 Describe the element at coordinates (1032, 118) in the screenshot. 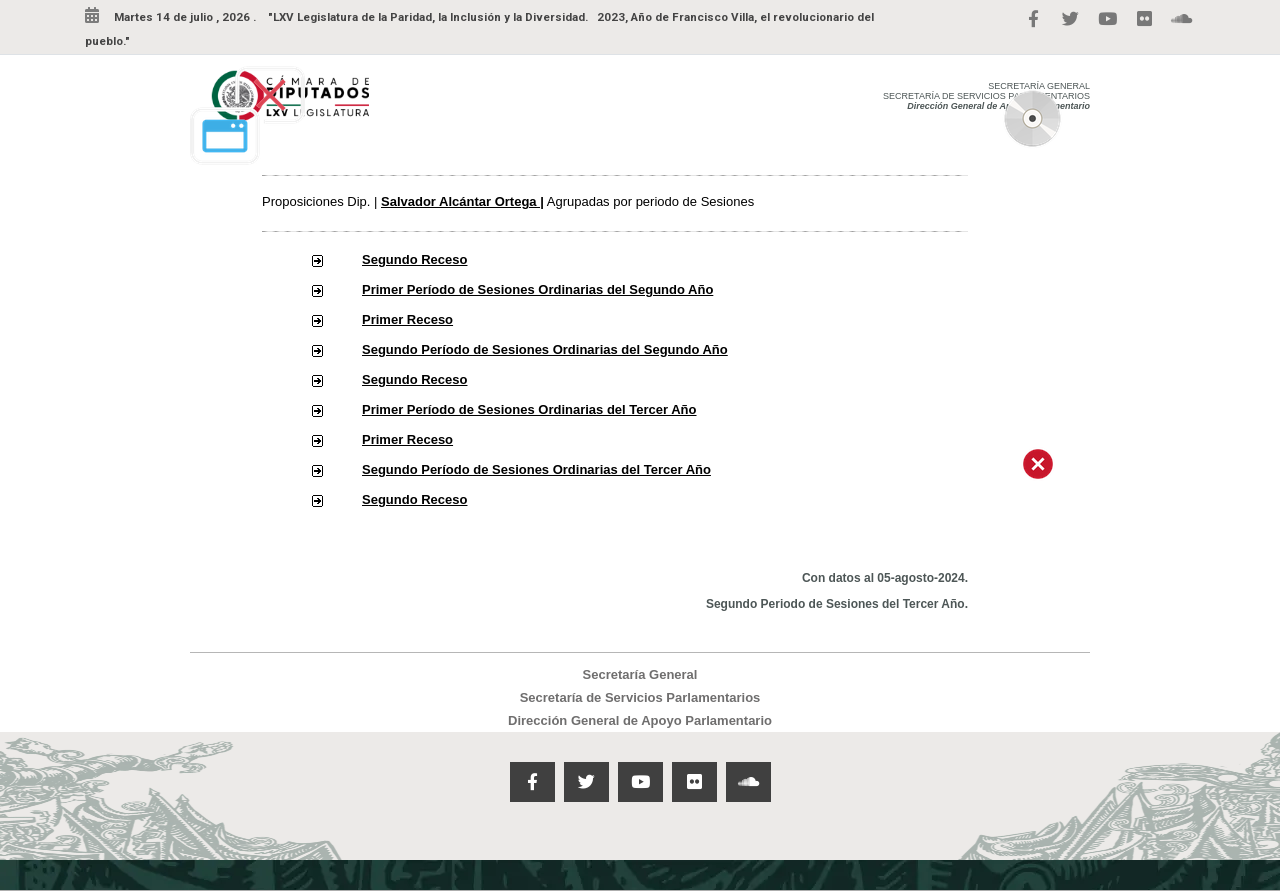

I see `indicates a rewritable DVD disc drive` at that location.